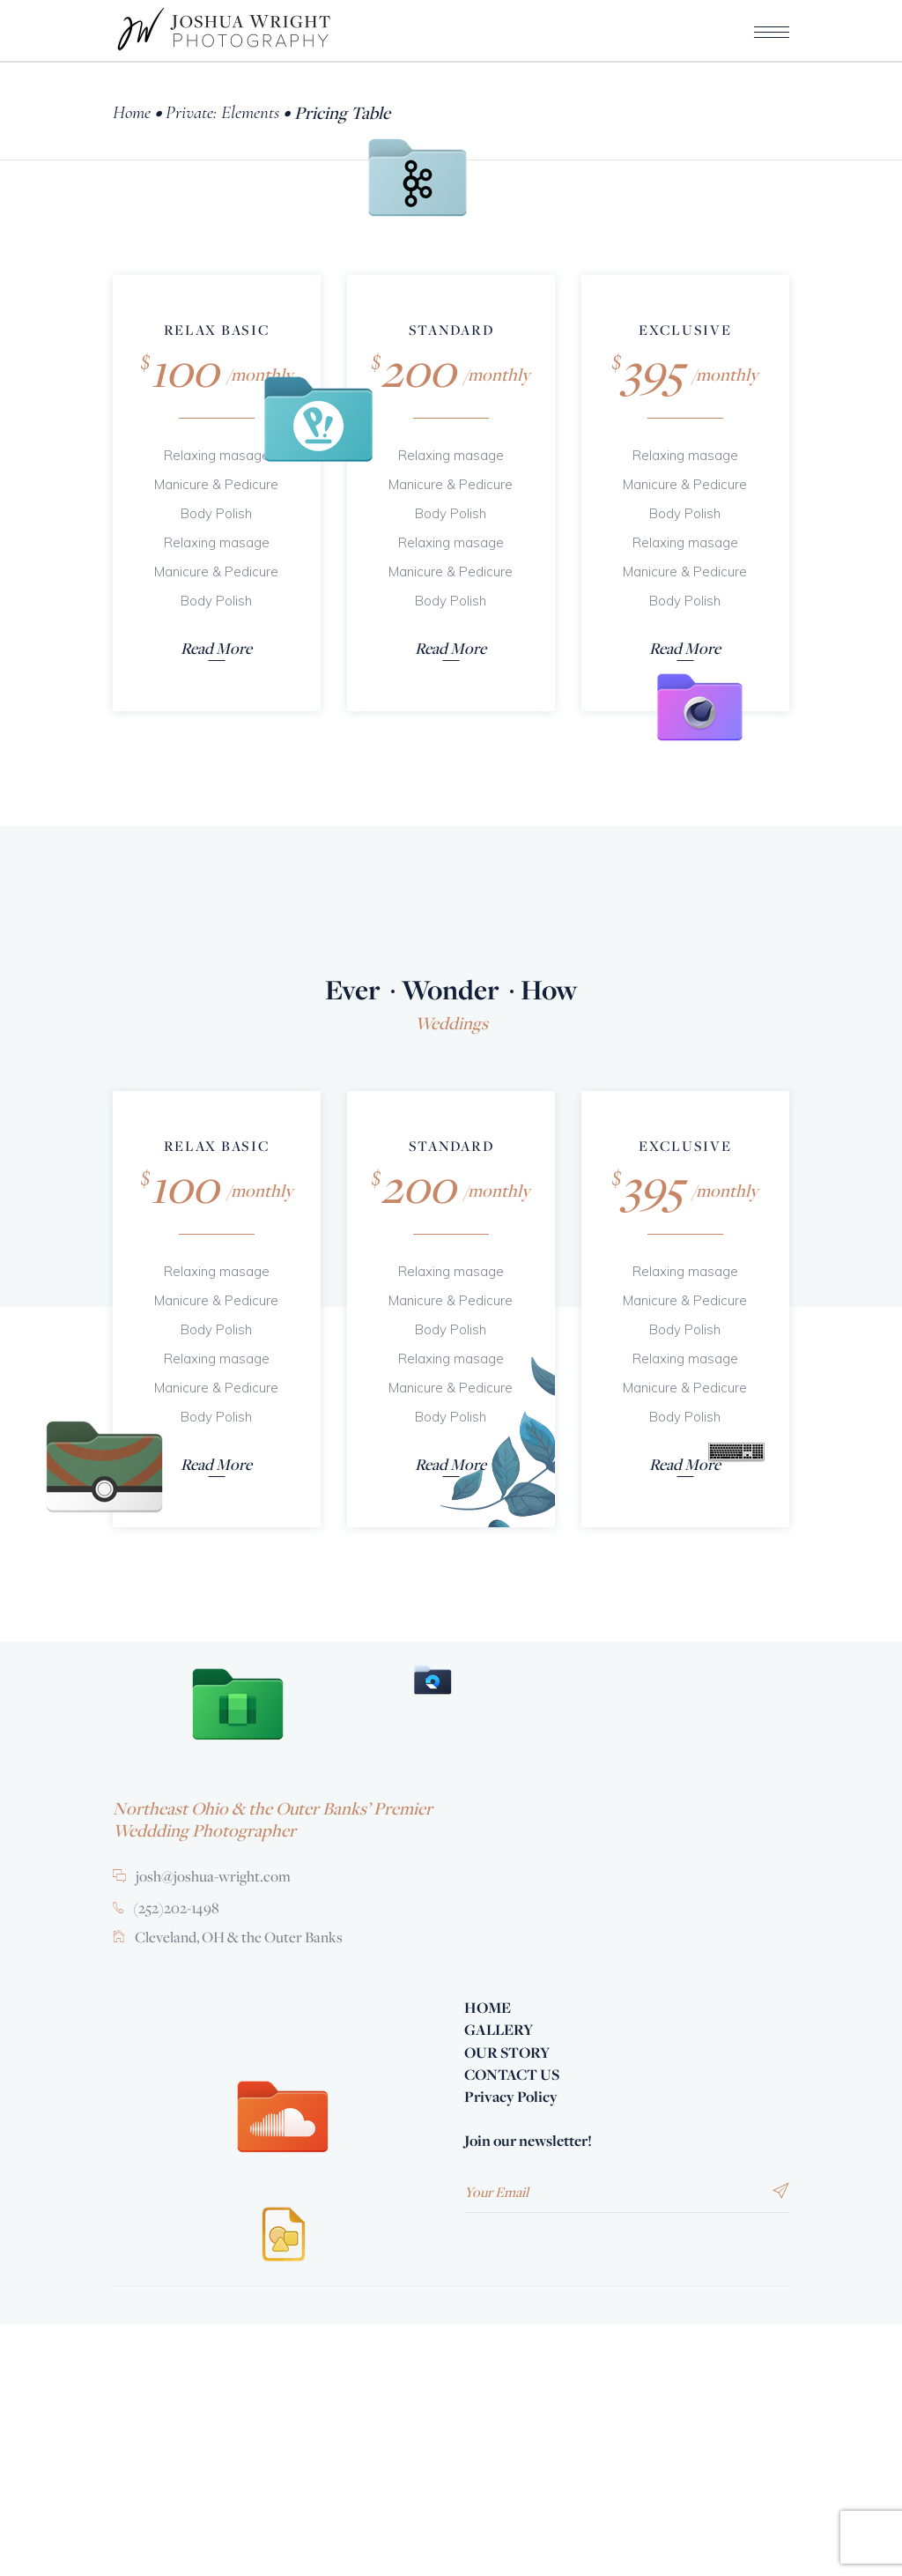 The width and height of the screenshot is (902, 2576). Describe the element at coordinates (433, 1681) in the screenshot. I see `open wondershare repairit files folder` at that location.